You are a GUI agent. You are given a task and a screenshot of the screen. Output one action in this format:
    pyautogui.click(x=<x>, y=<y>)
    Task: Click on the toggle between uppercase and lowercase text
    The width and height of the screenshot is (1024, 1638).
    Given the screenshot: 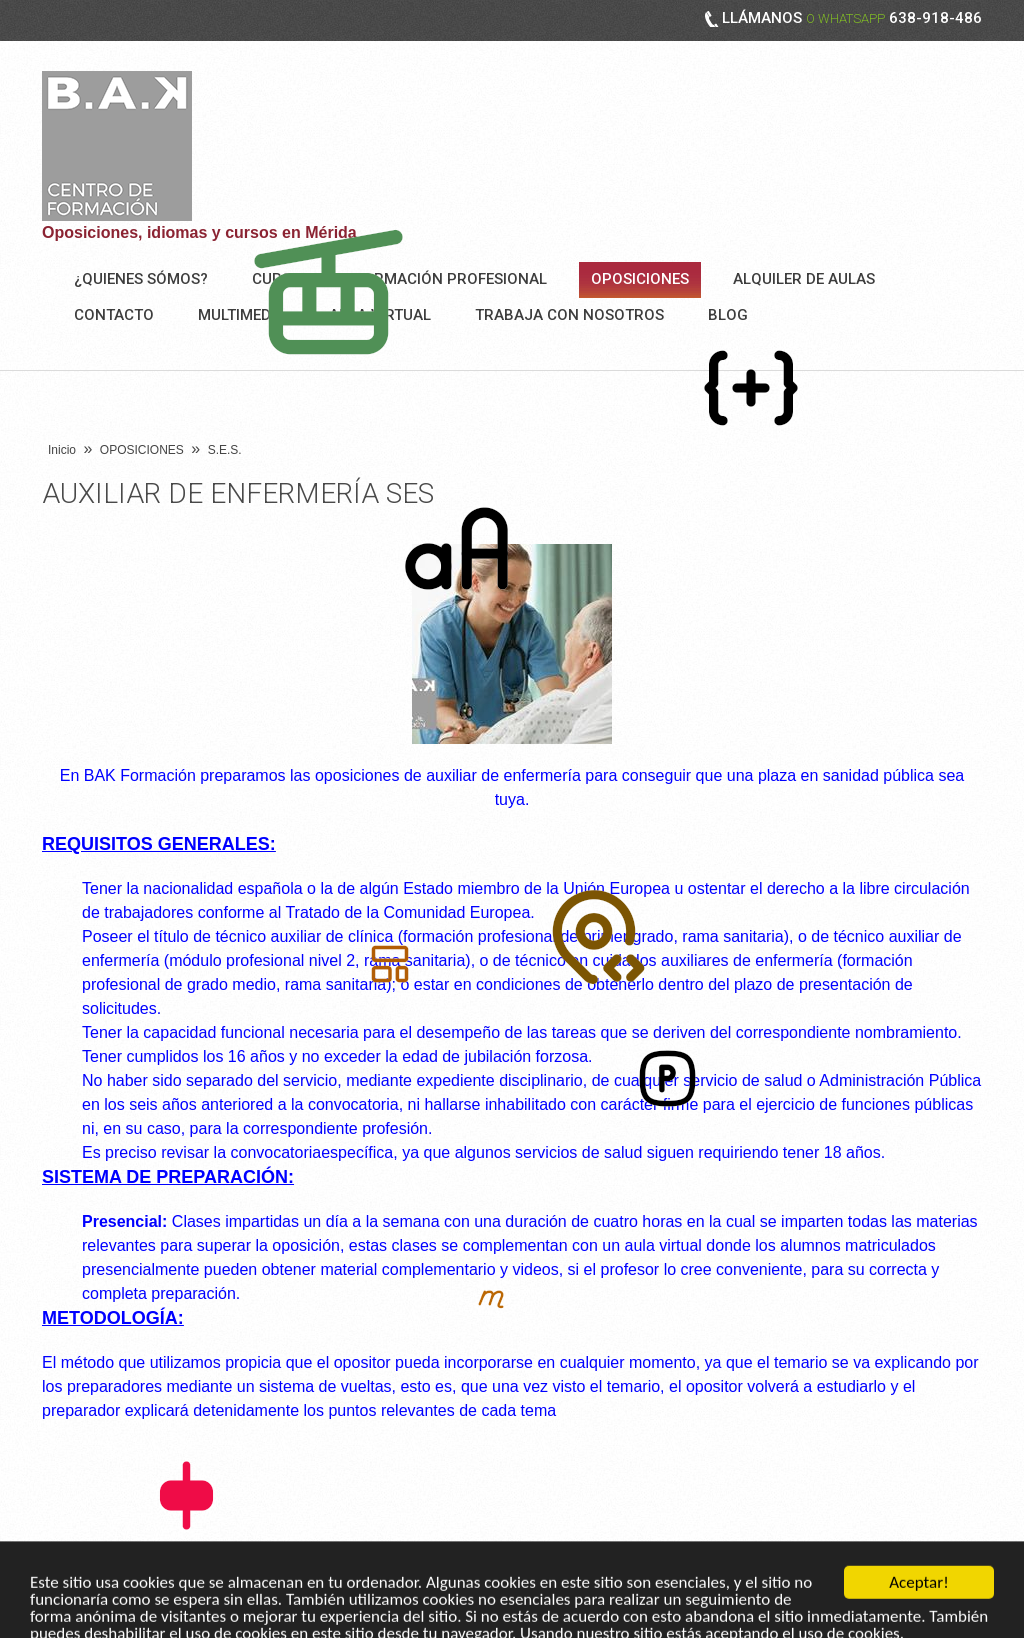 What is the action you would take?
    pyautogui.click(x=456, y=548)
    